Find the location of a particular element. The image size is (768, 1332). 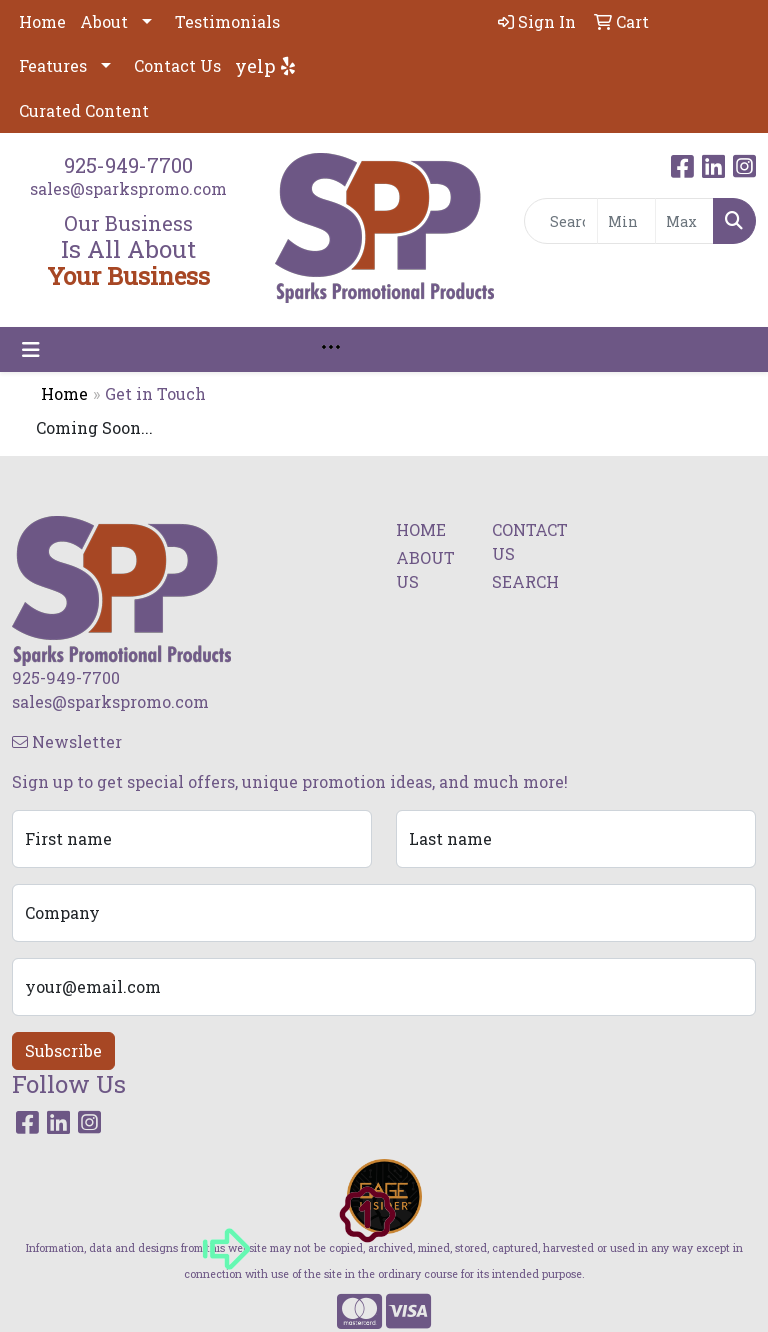

go to next step or page is located at coordinates (227, 1249).